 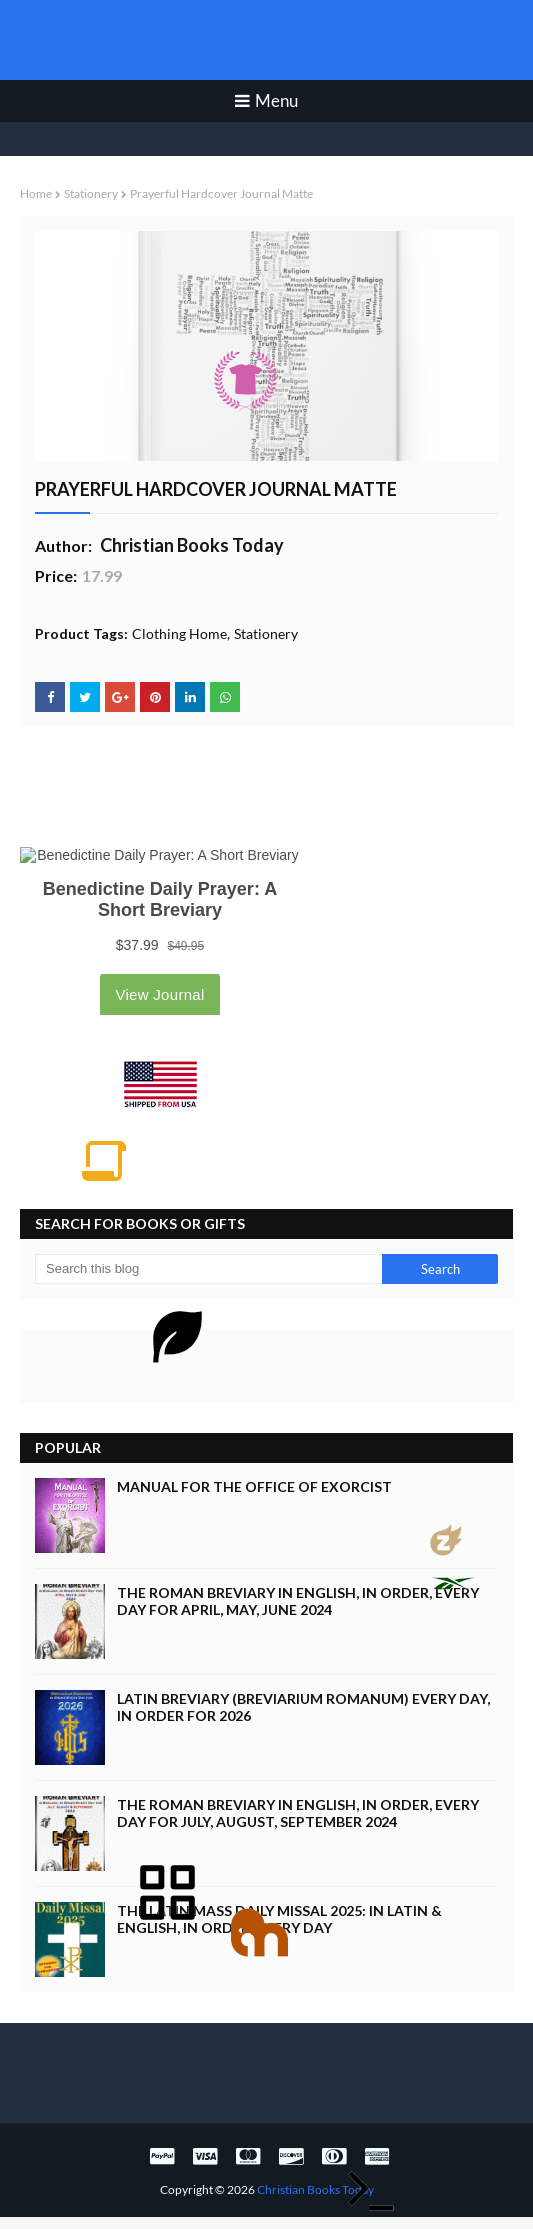 What do you see at coordinates (371, 2188) in the screenshot?
I see `open the command line terminal` at bounding box center [371, 2188].